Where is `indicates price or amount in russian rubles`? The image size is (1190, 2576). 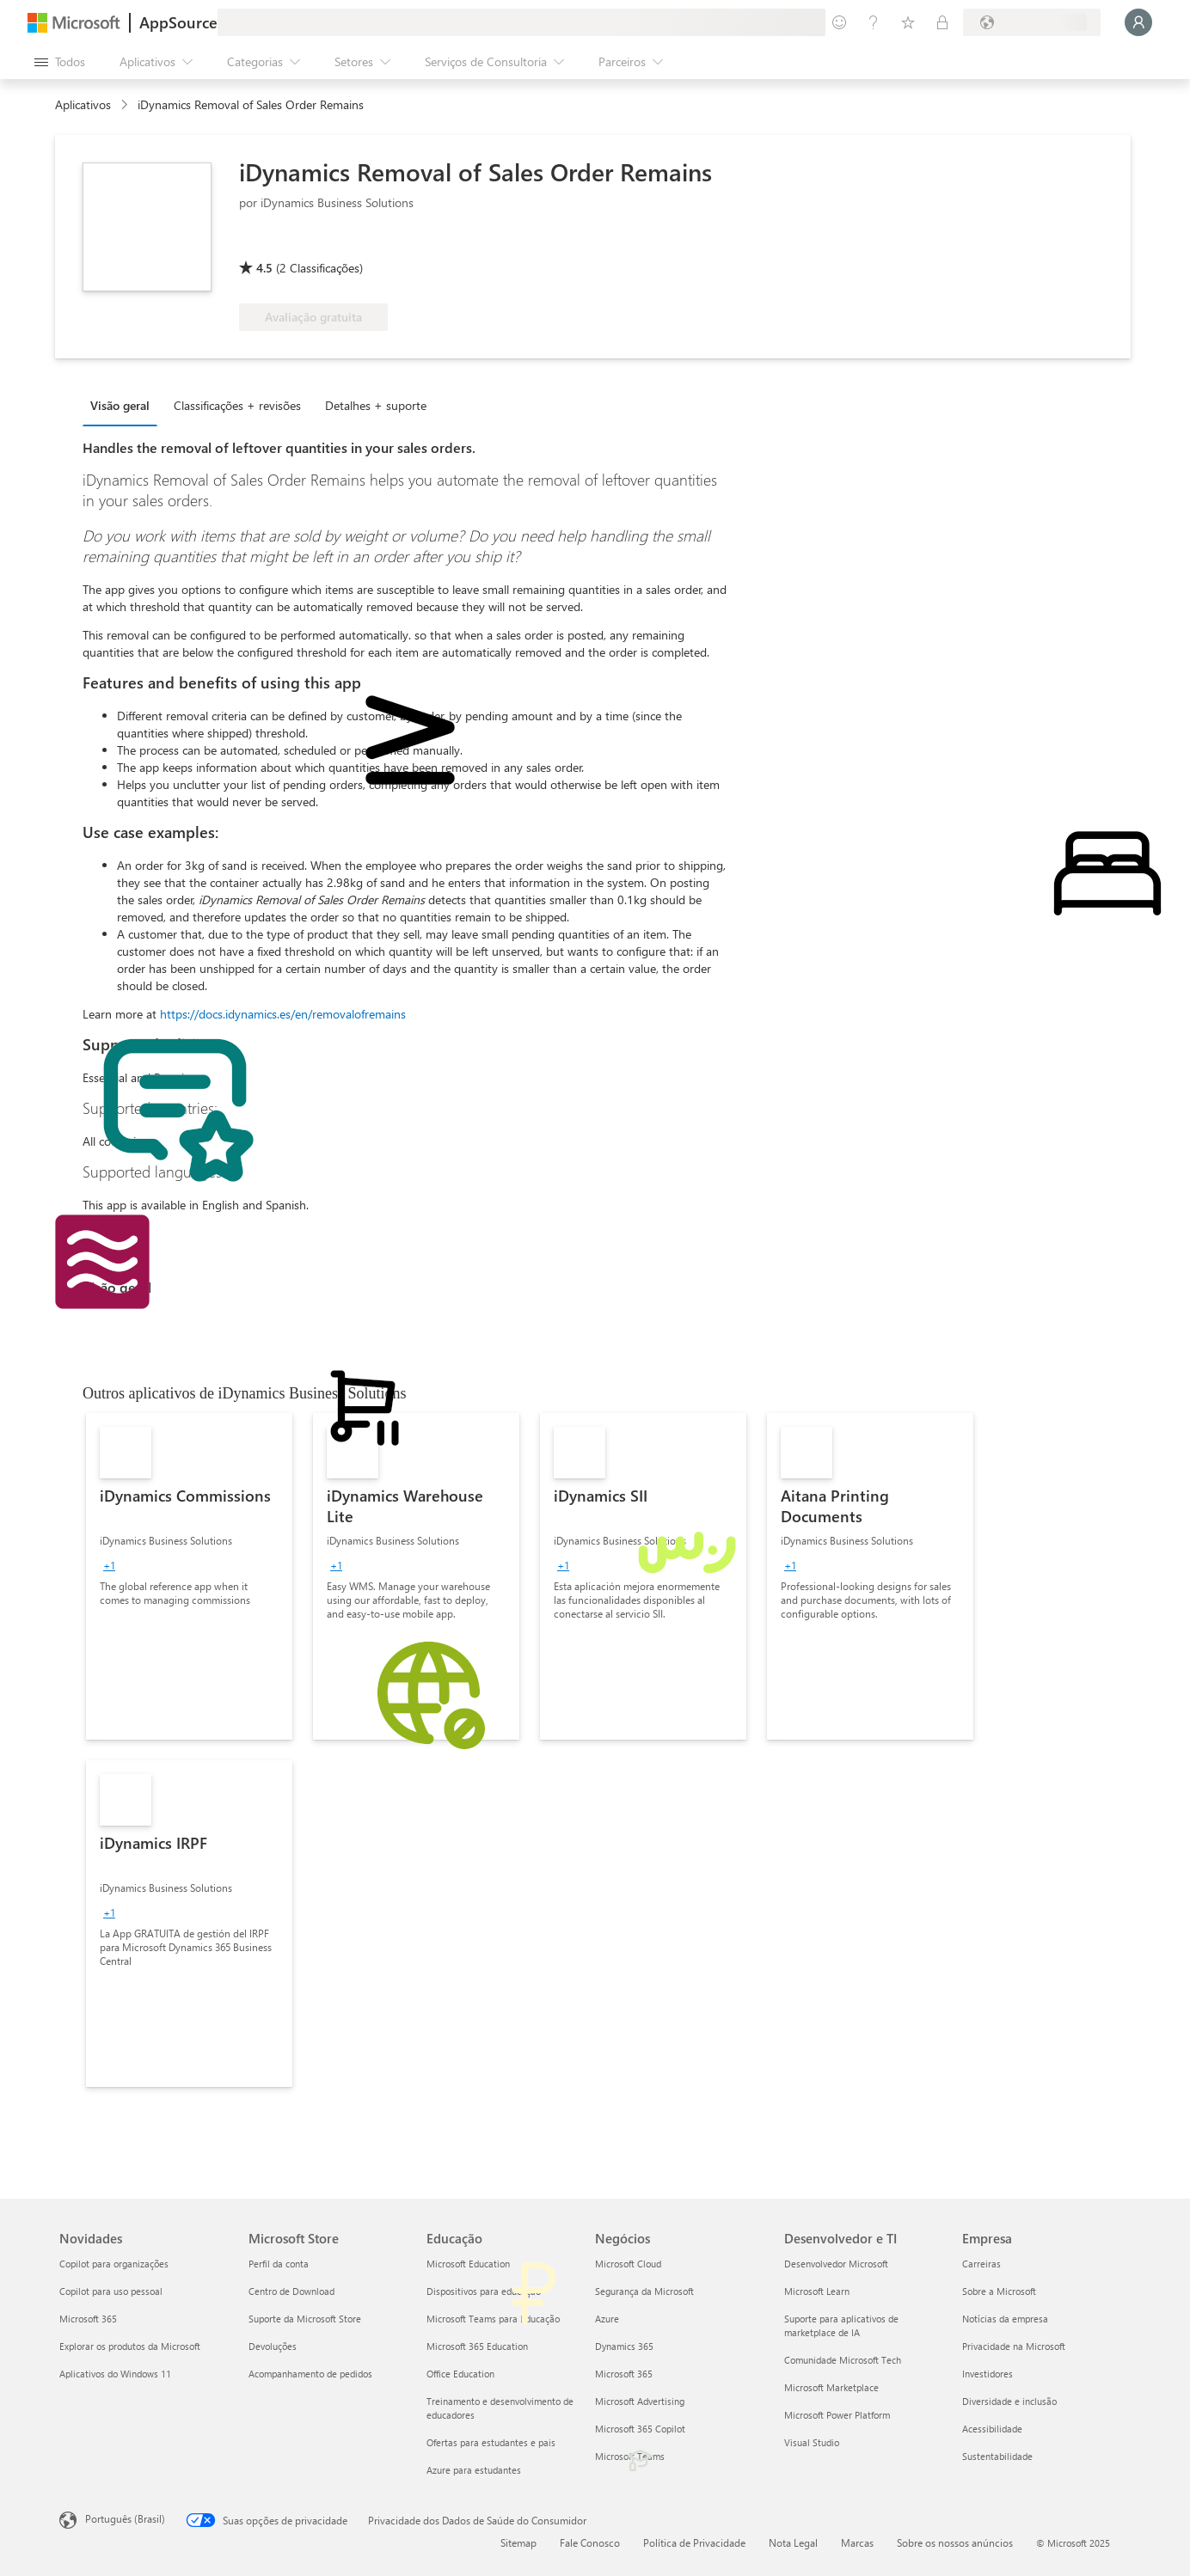 indicates price or amount in russian rubles is located at coordinates (534, 2293).